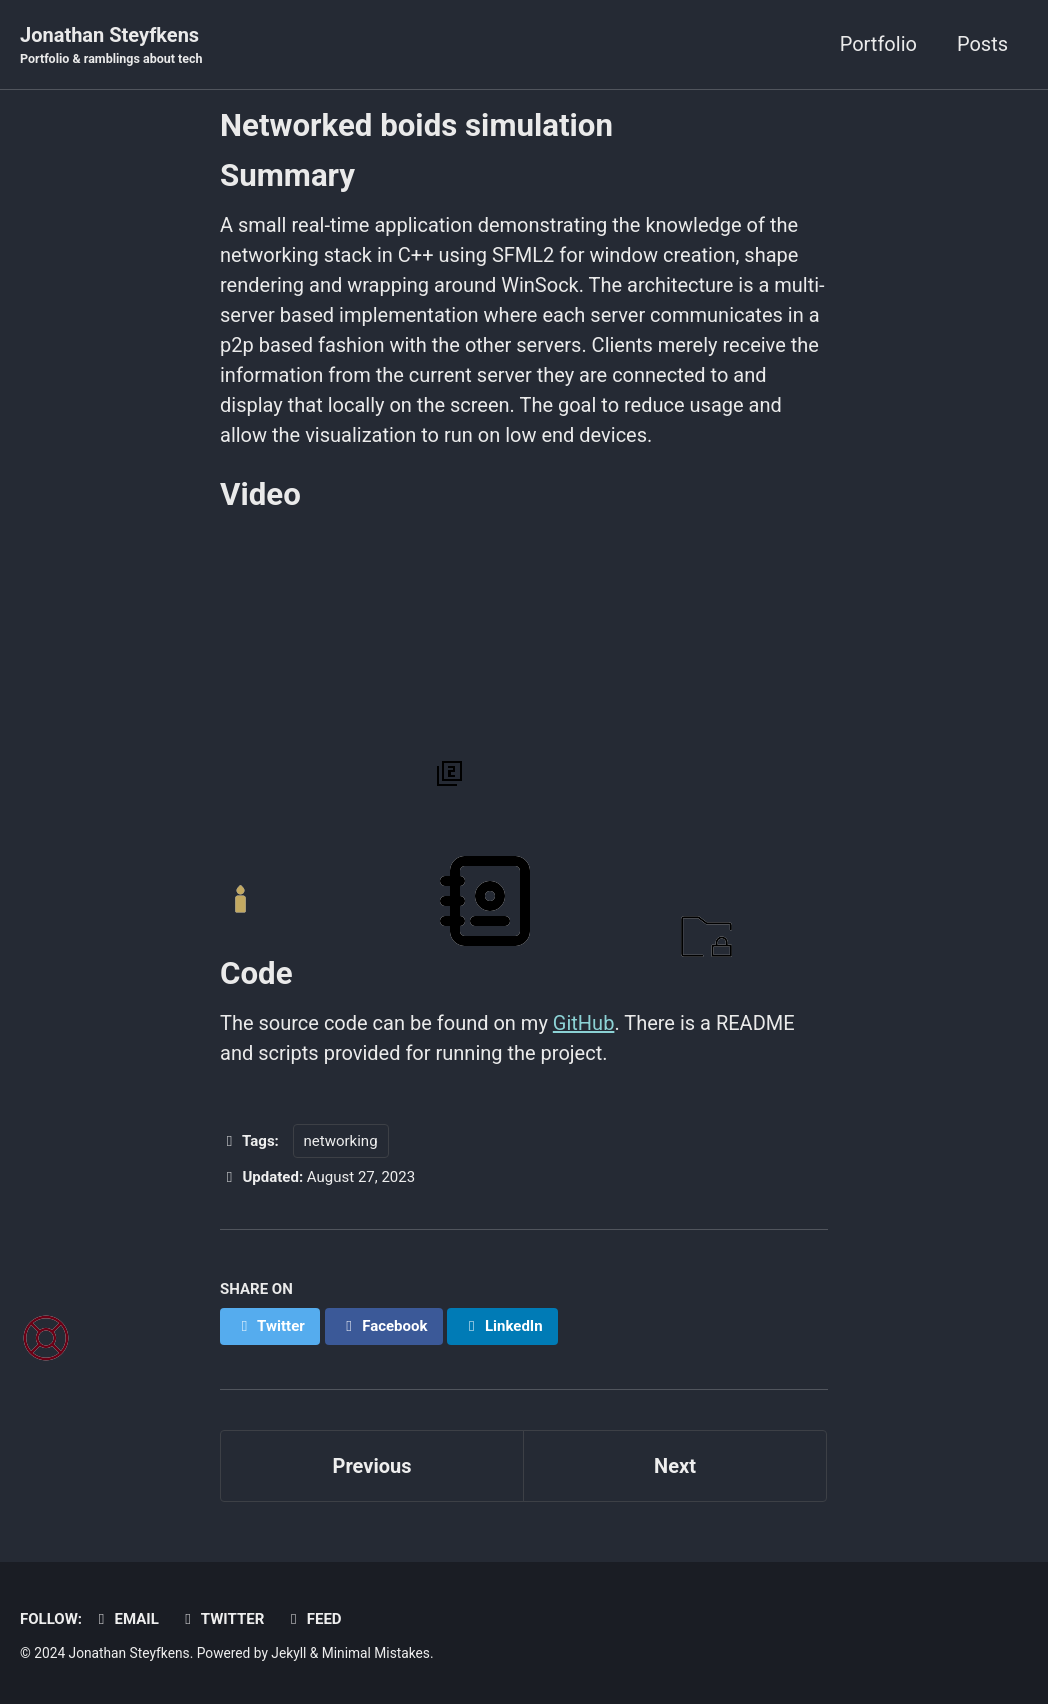 Image resolution: width=1048 pixels, height=1704 pixels. I want to click on access help or support, so click(46, 1338).